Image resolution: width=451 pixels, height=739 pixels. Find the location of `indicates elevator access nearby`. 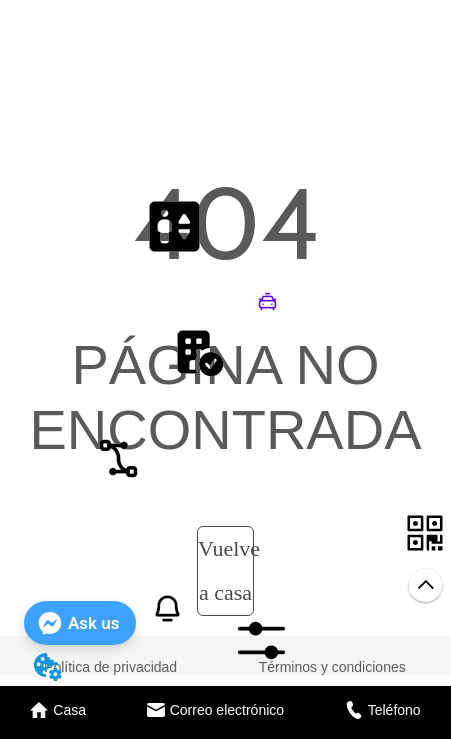

indicates elevator access nearby is located at coordinates (174, 226).